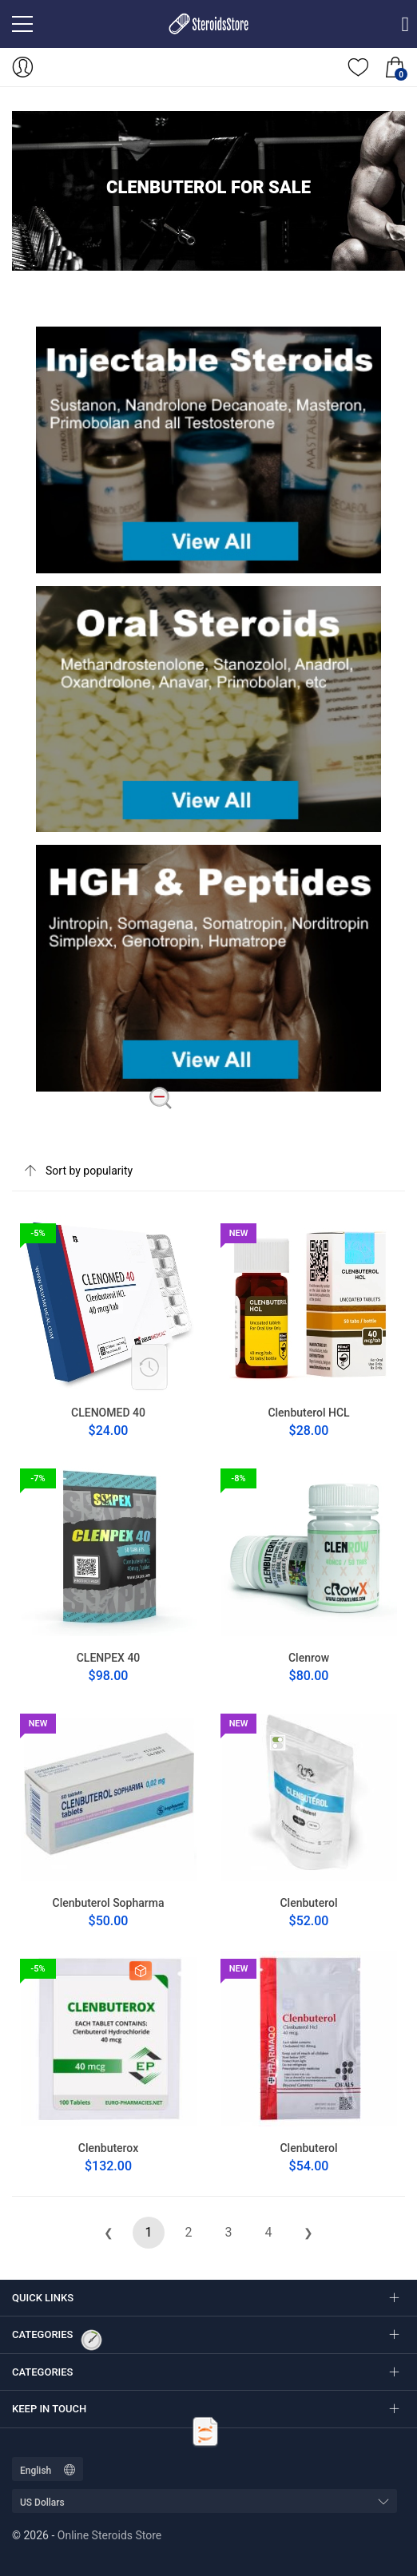  Describe the element at coordinates (91, 2340) in the screenshot. I see `open sysprof system profiler` at that location.